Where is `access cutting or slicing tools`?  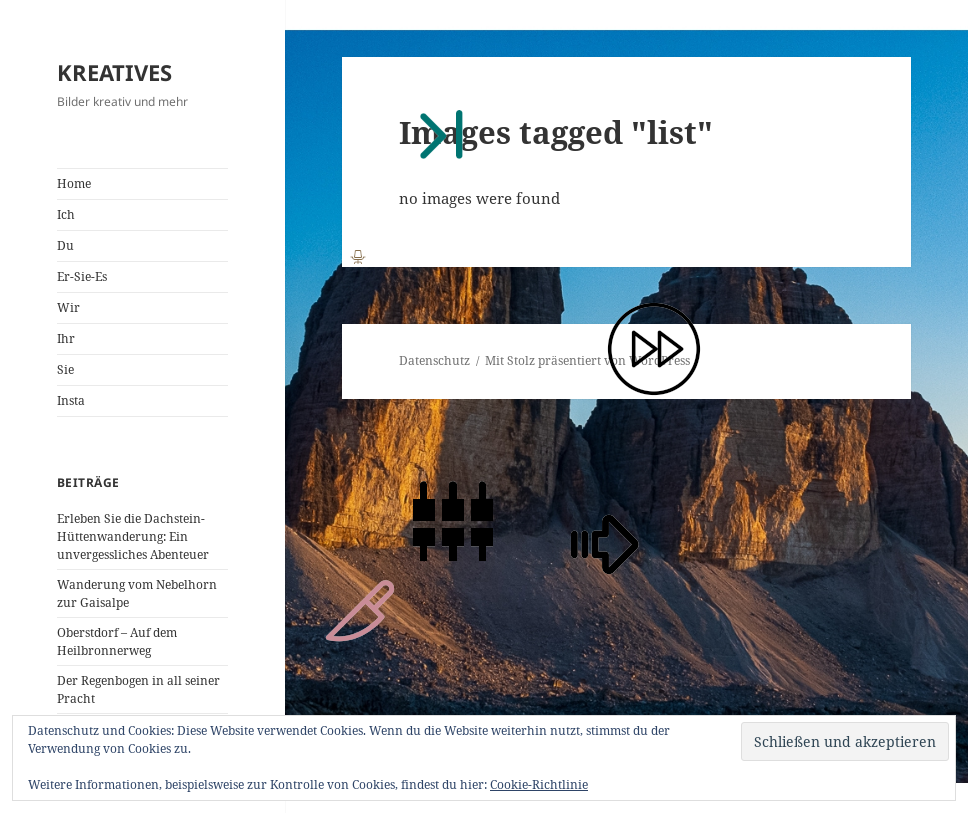 access cutting or slicing tools is located at coordinates (360, 612).